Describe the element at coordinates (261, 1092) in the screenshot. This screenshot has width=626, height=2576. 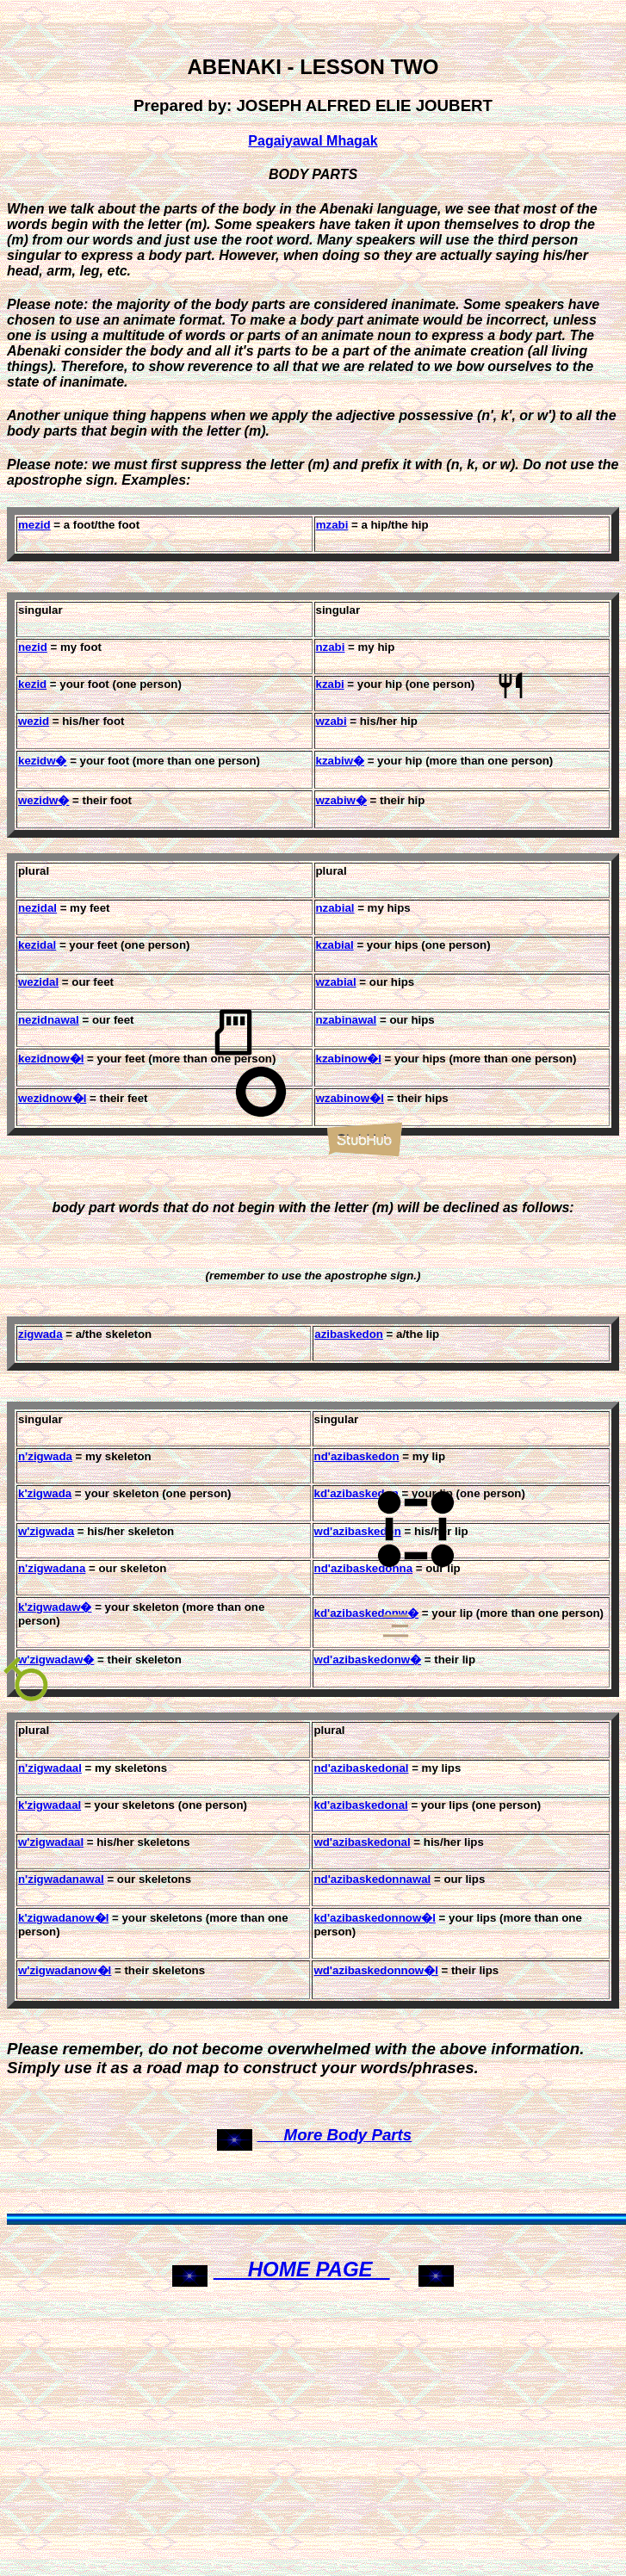
I see `indicates loading or processing in progress` at that location.